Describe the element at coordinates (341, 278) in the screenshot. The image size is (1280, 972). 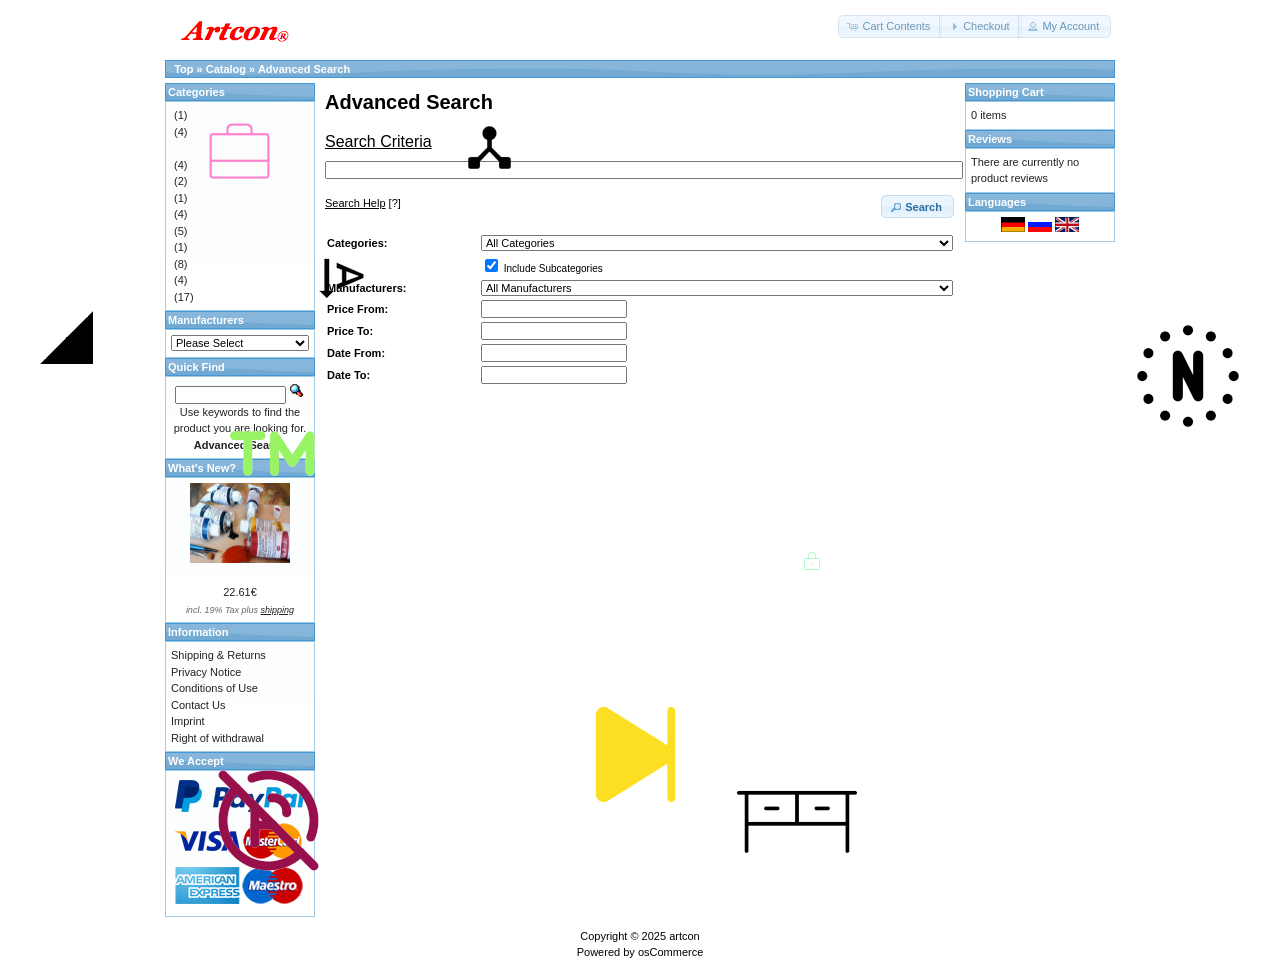
I see `rotate text downward` at that location.